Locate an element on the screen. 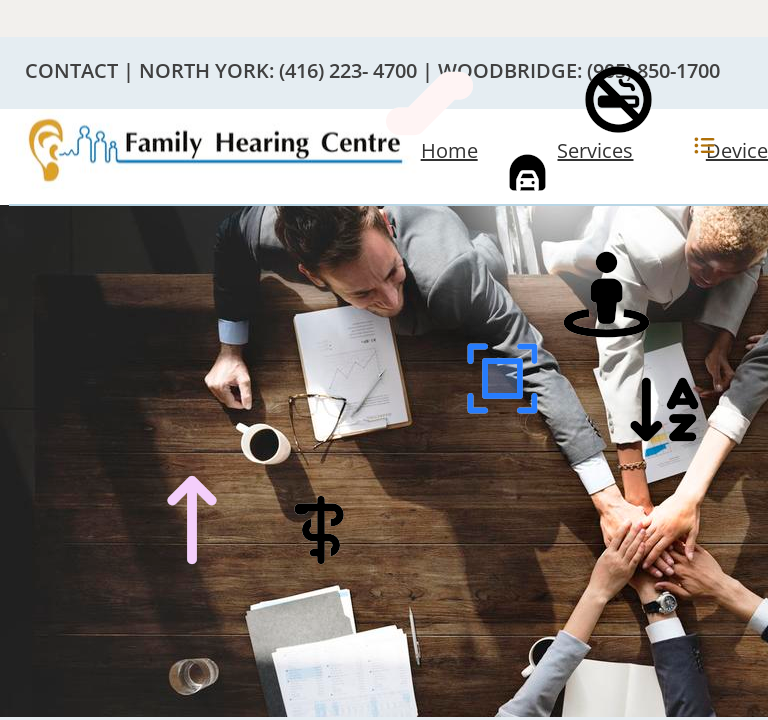 This screenshot has height=720, width=768. sort list alphabetically A to Z is located at coordinates (664, 409).